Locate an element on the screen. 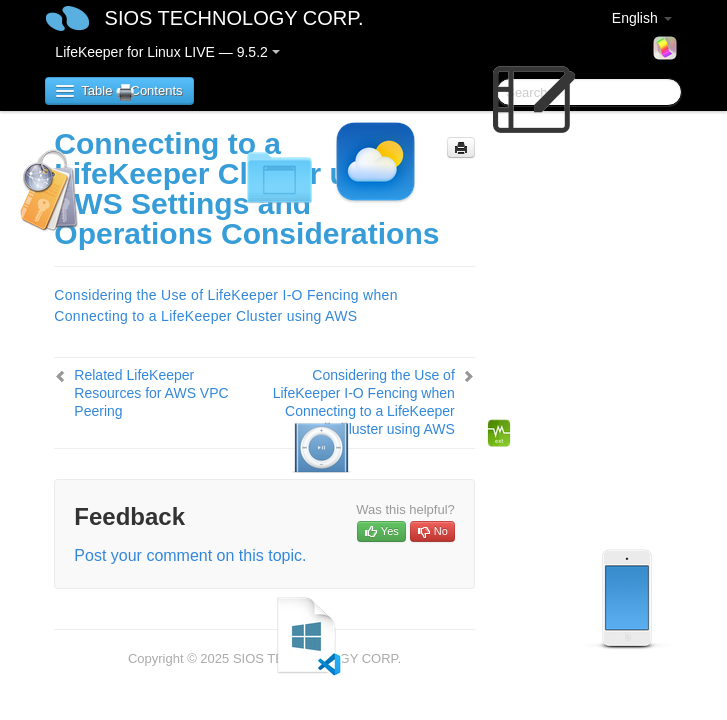 This screenshot has width=727, height=720. iPod touch device connected is located at coordinates (627, 597).